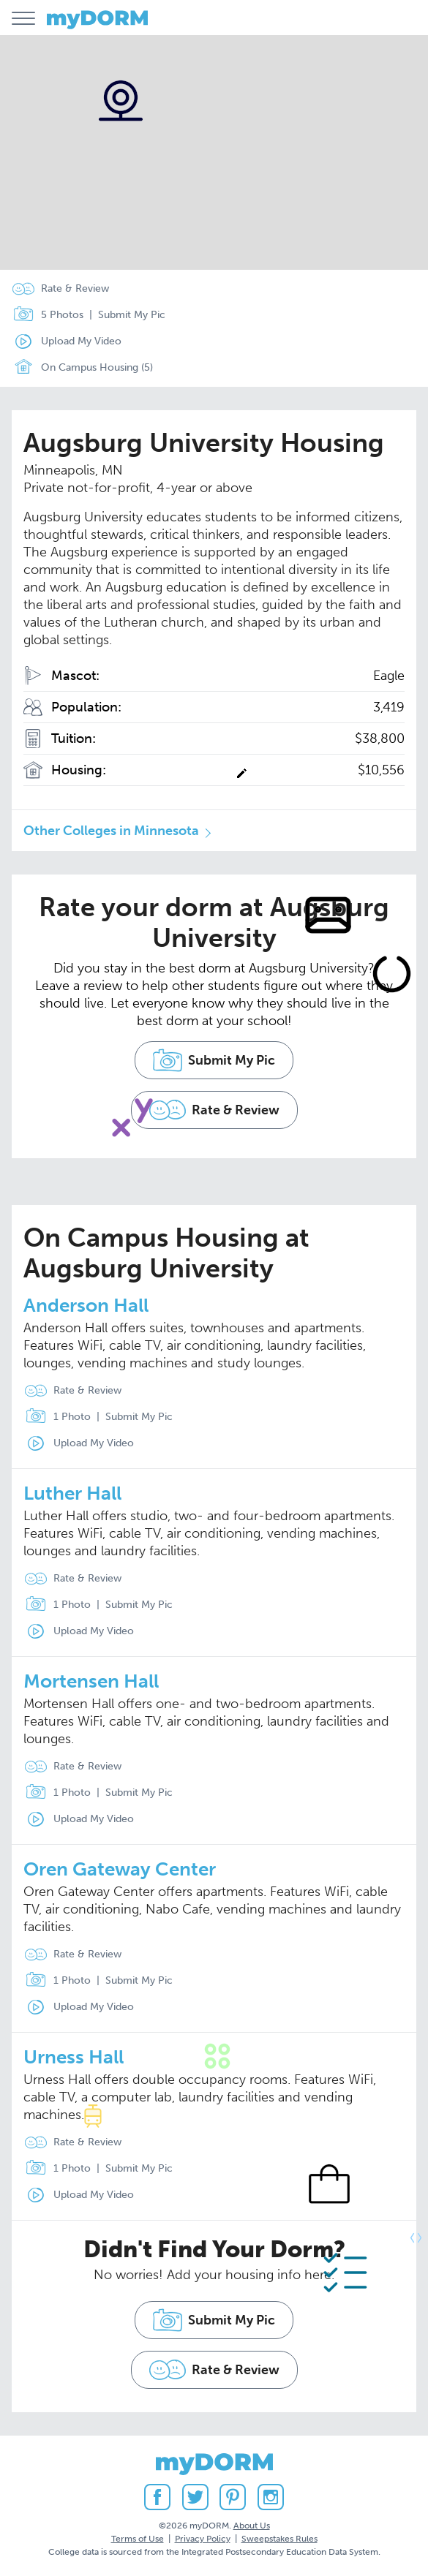 Image resolution: width=428 pixels, height=2576 pixels. Describe the element at coordinates (345, 2273) in the screenshot. I see `view completed tasks or checklist` at that location.